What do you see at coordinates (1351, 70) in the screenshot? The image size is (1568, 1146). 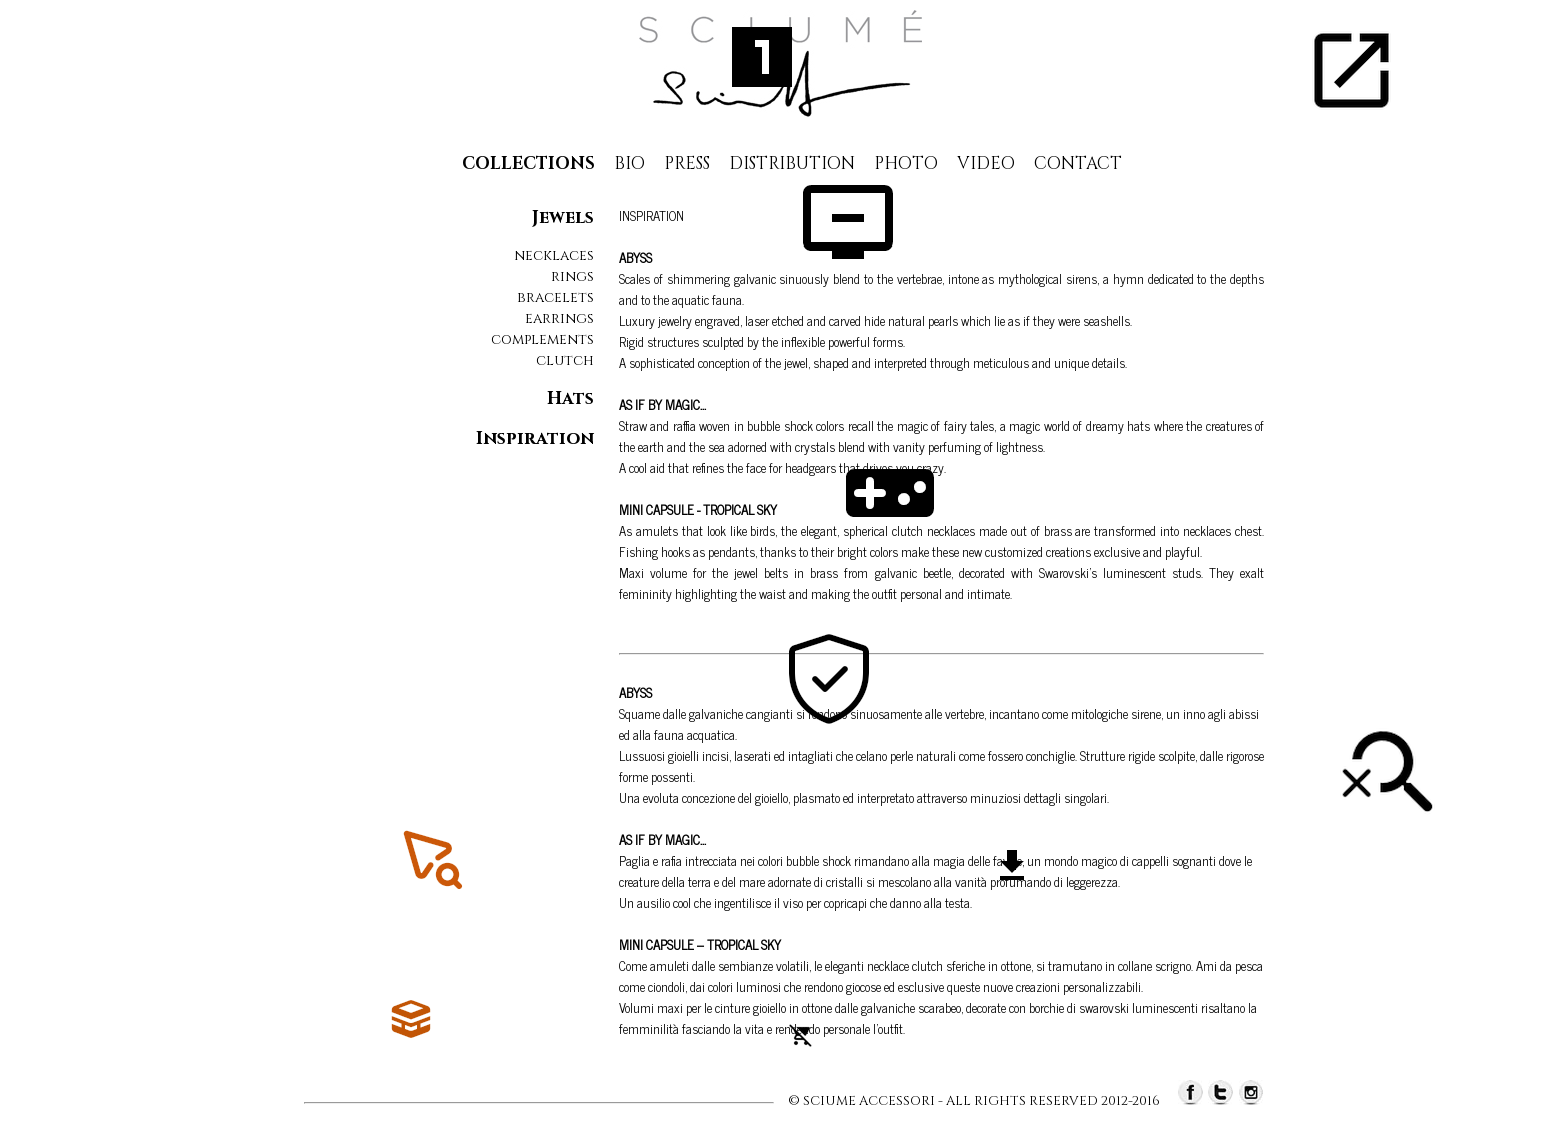 I see `open link in a new tab or window` at bounding box center [1351, 70].